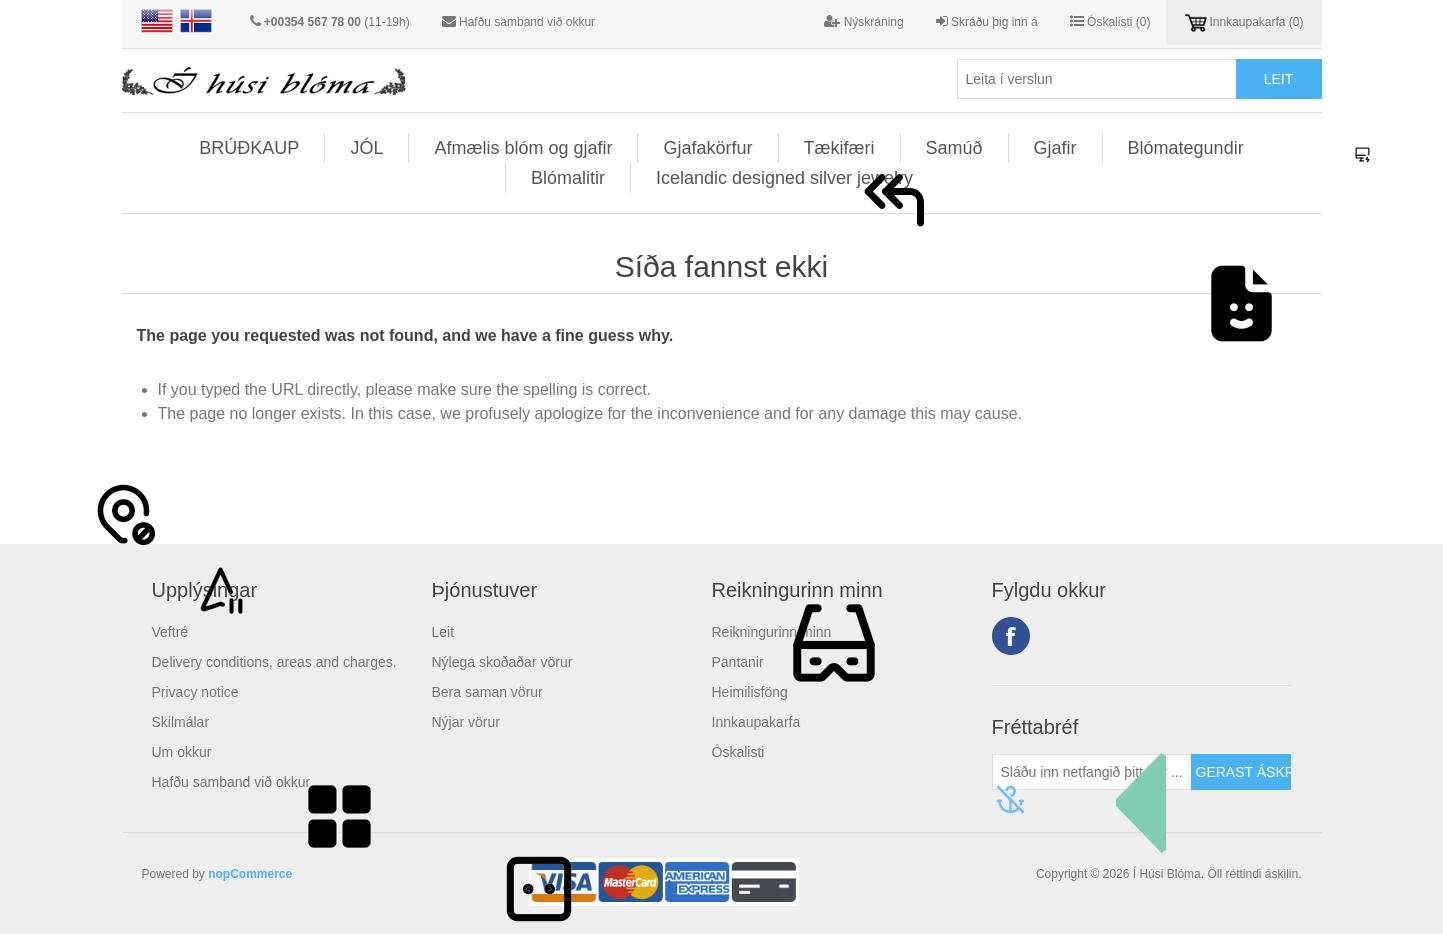 The width and height of the screenshot is (1443, 934). Describe the element at coordinates (1241, 303) in the screenshot. I see `view a friendly or positive document` at that location.